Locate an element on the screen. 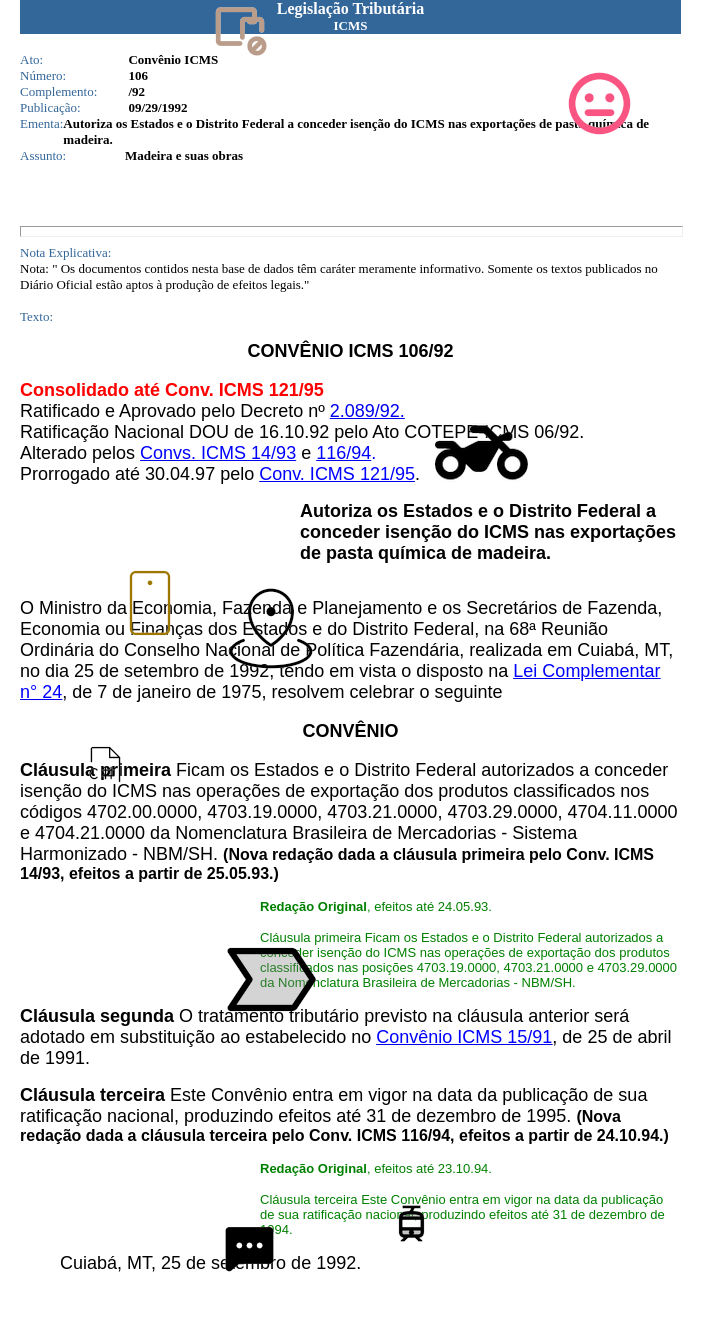 Image resolution: width=701 pixels, height=1326 pixels. rate your experience as neutral is located at coordinates (599, 103).